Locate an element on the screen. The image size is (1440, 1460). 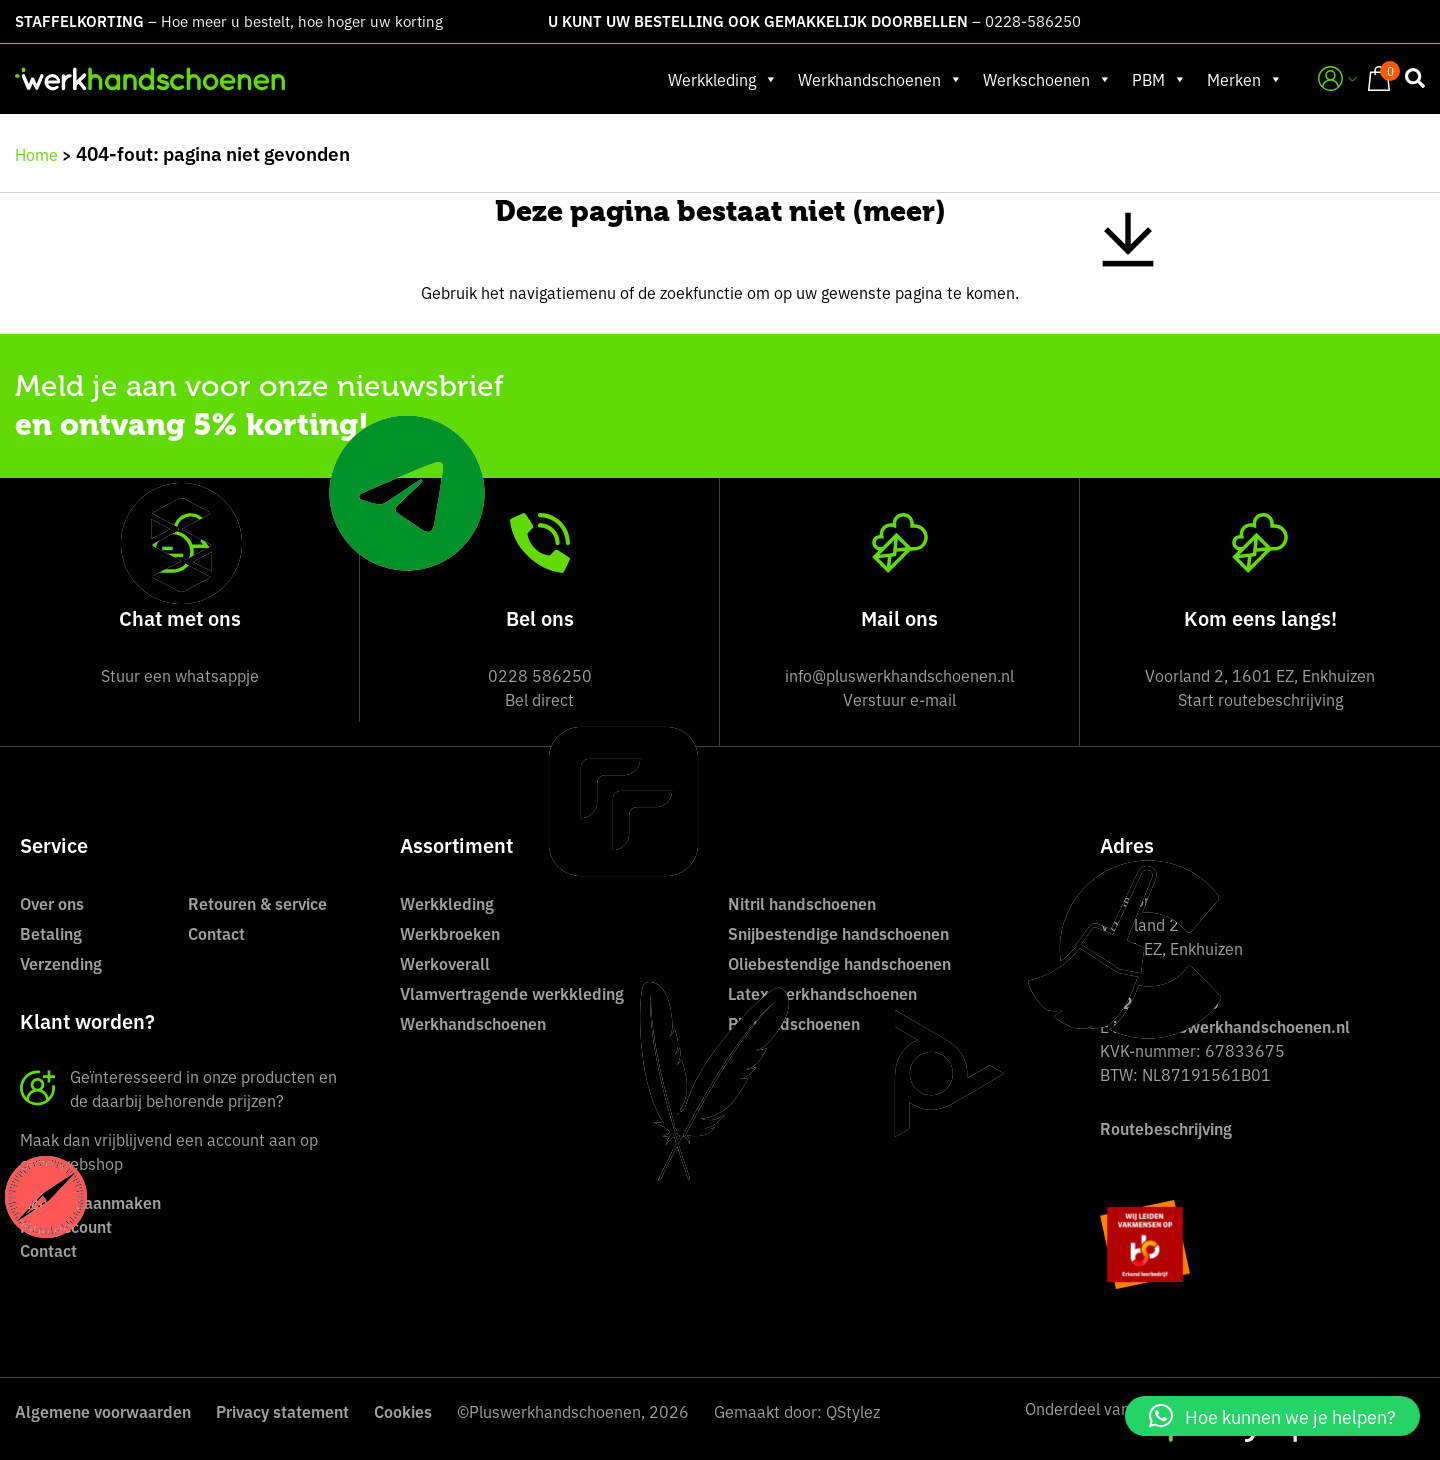
open CCleaner application is located at coordinates (1124, 949).